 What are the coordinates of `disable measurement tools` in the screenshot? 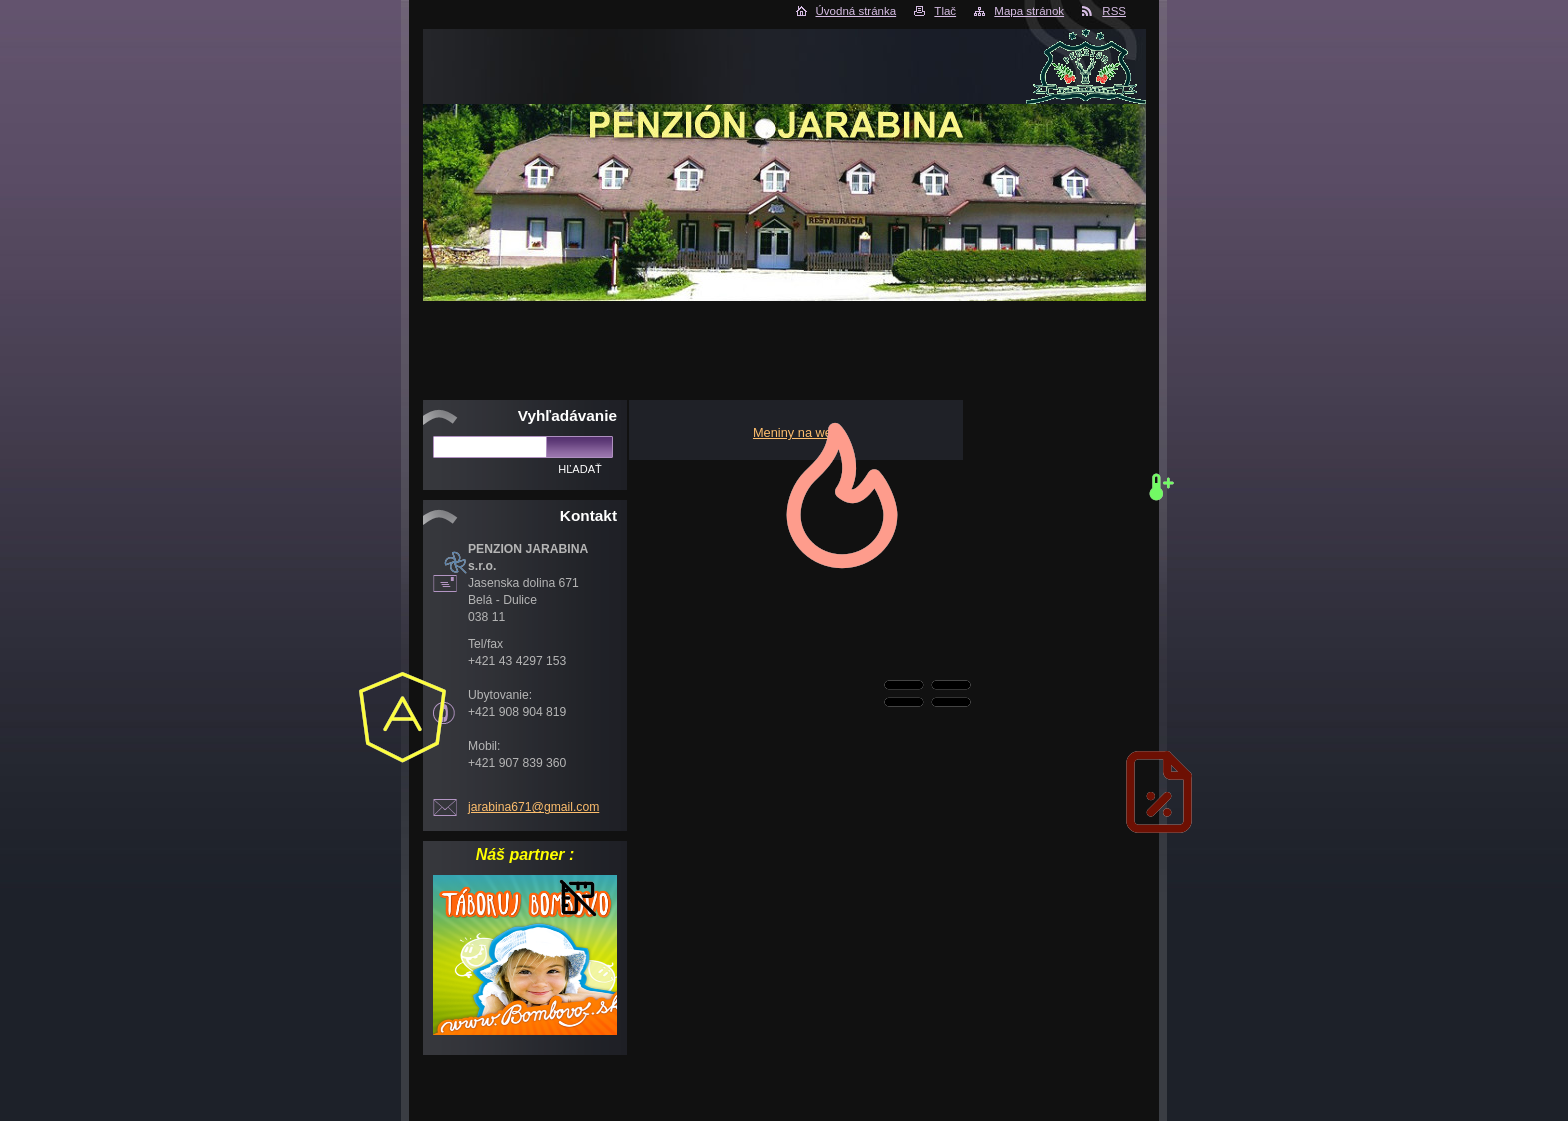 It's located at (578, 898).